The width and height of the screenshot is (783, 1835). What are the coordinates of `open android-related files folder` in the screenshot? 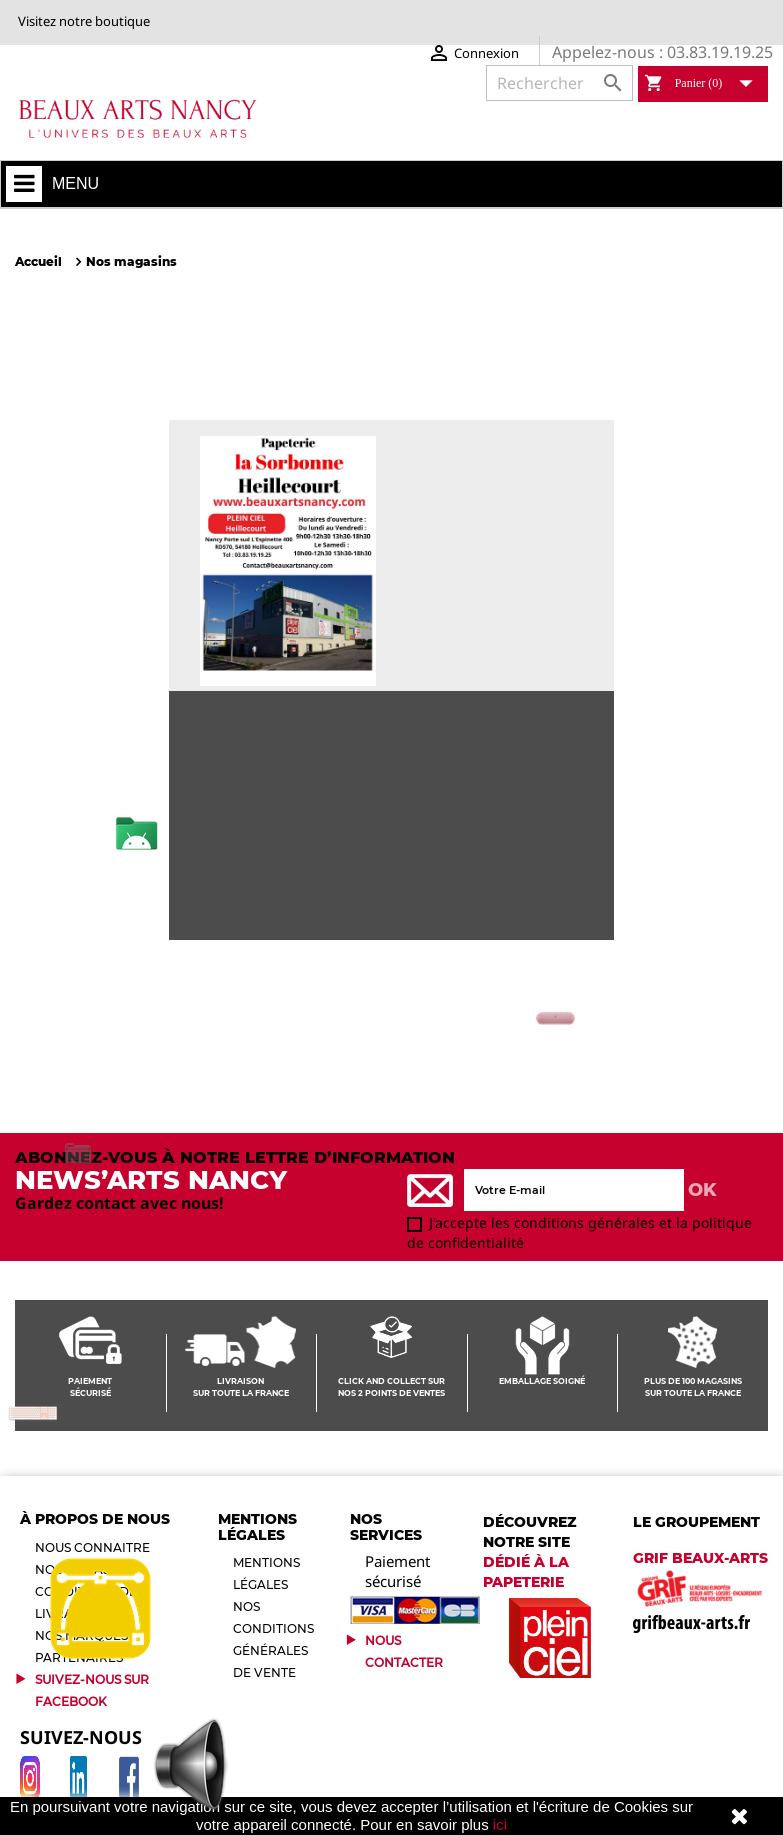 It's located at (136, 834).